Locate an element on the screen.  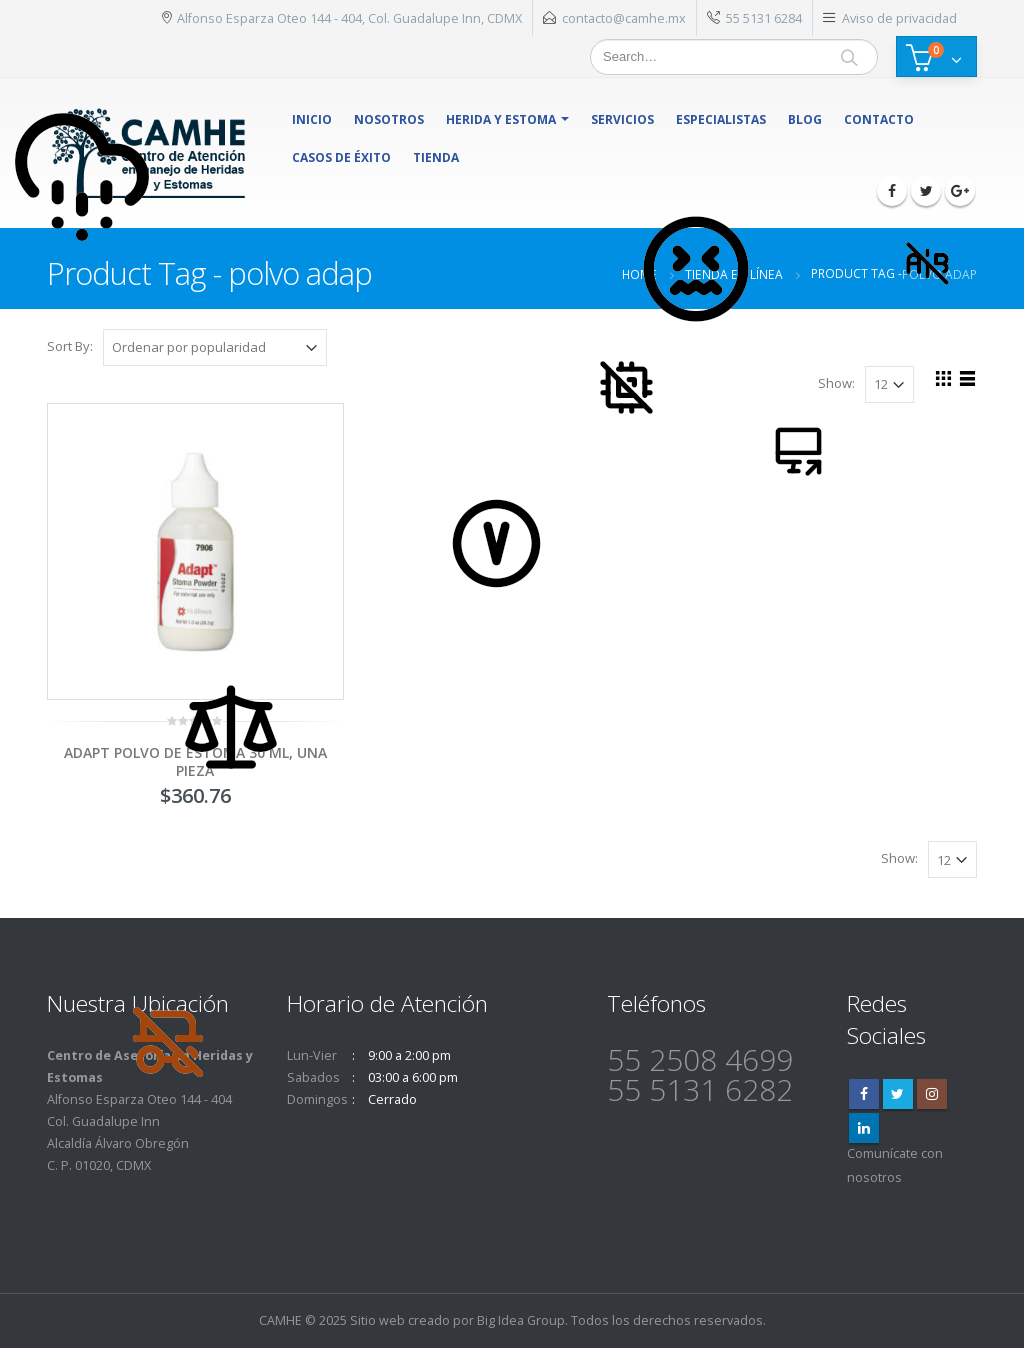
share content from your desktop computer is located at coordinates (798, 450).